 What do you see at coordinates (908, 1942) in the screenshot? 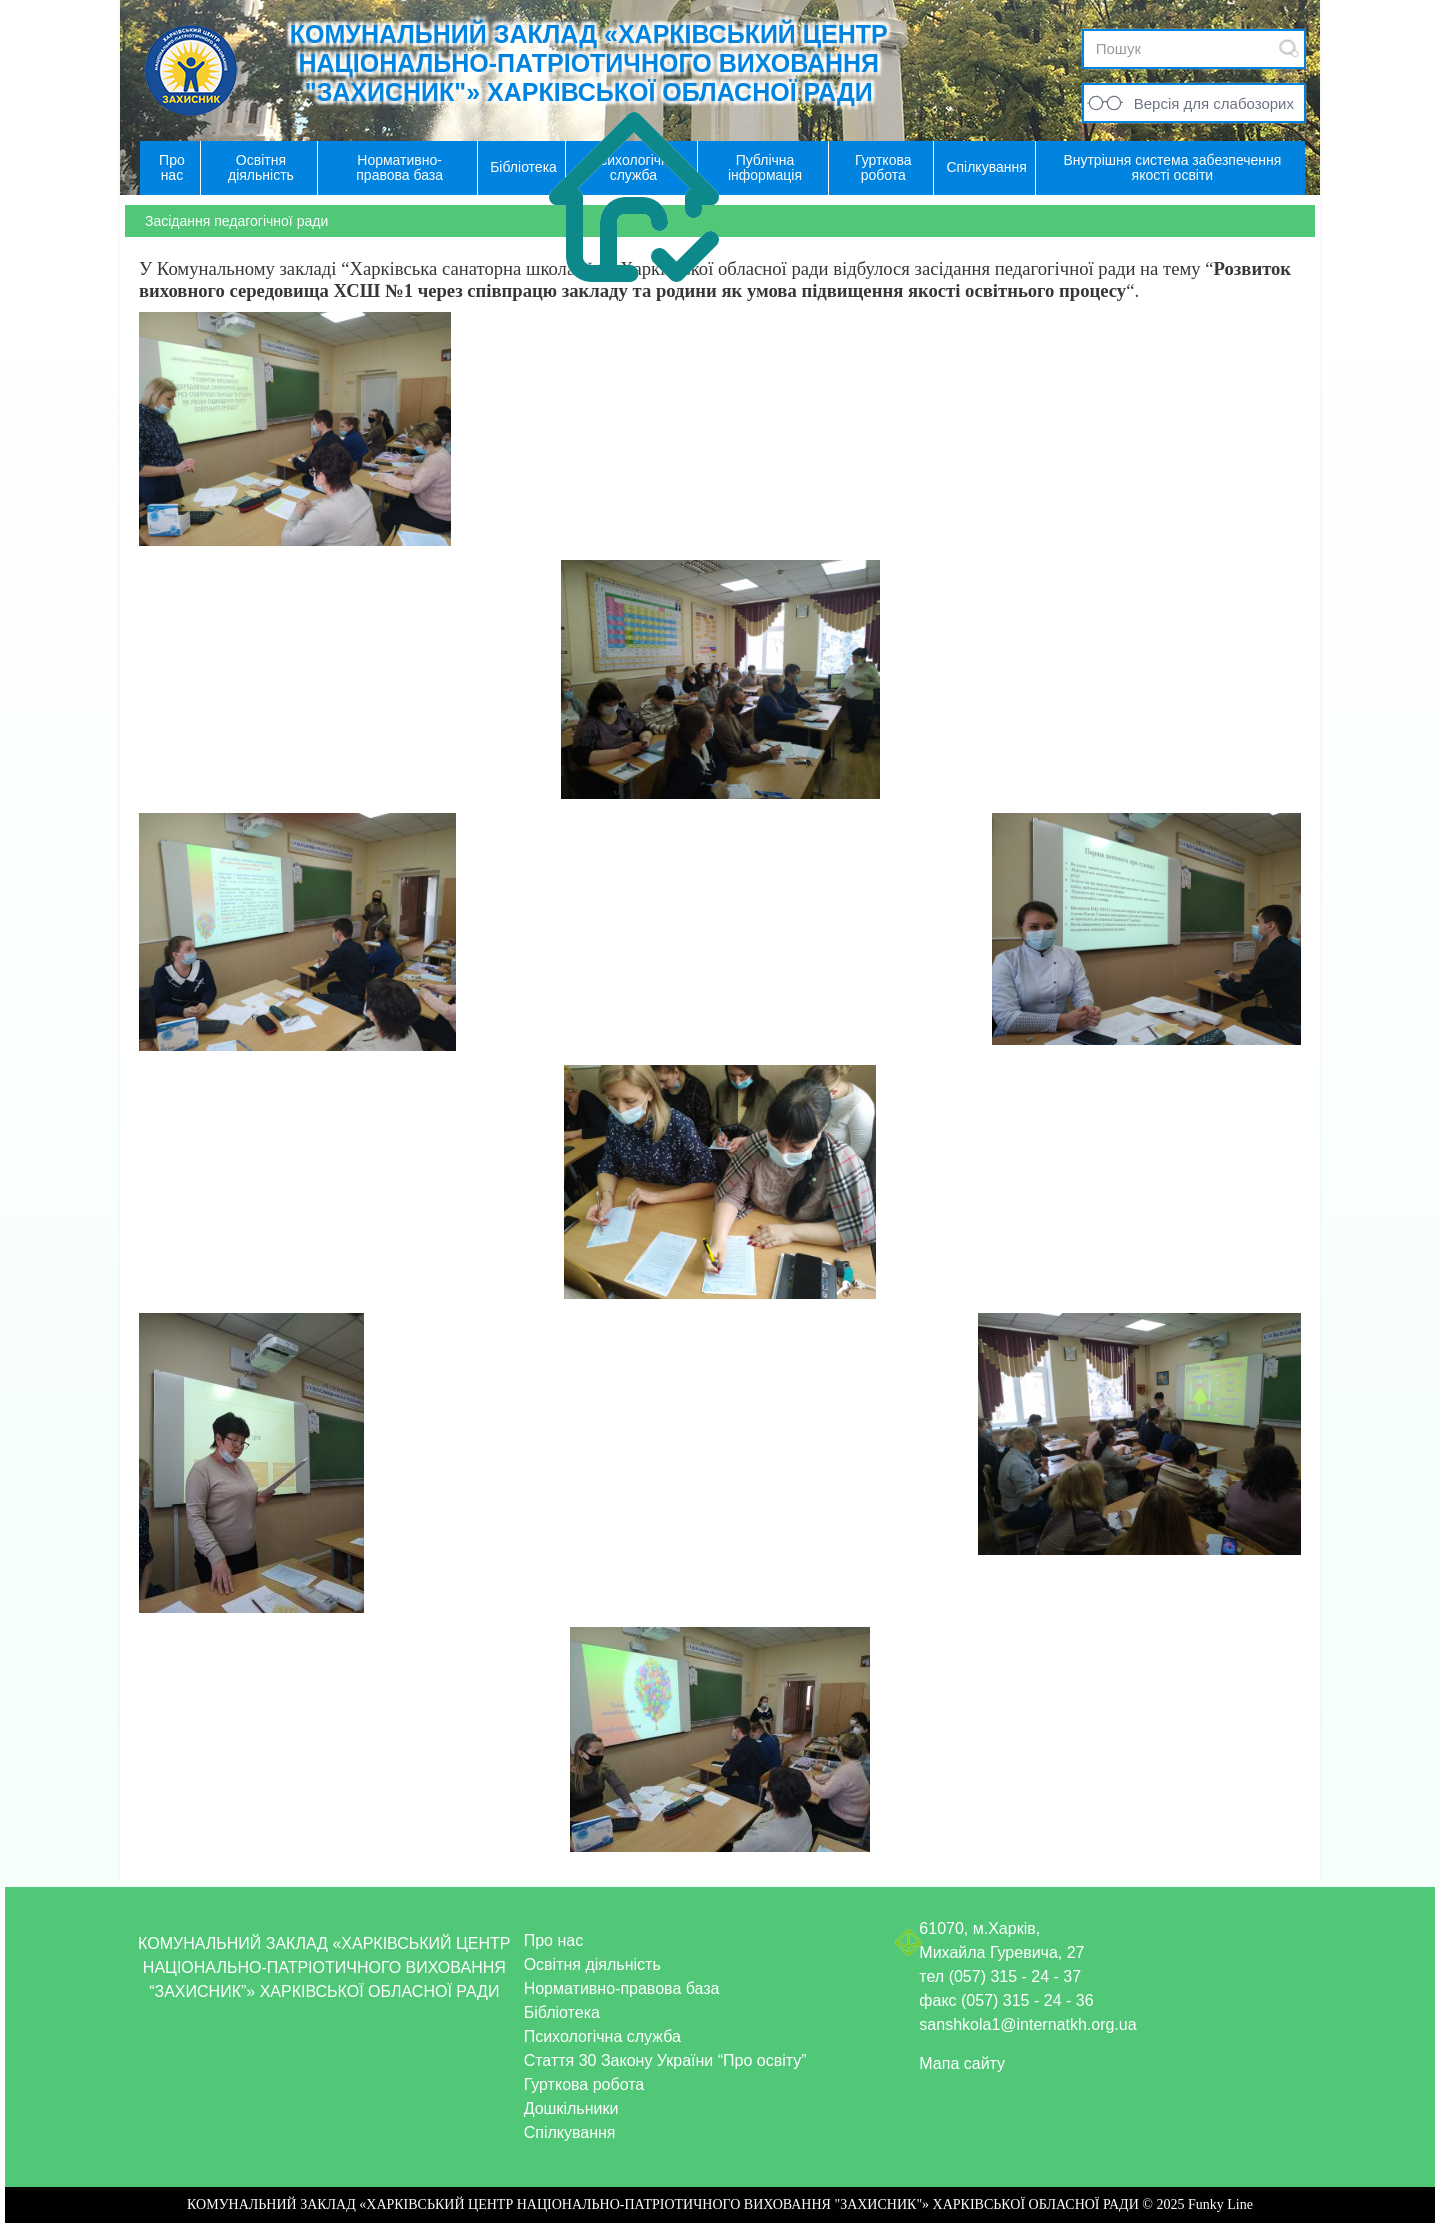
I see `represents 3D geometry or modeling tools` at bounding box center [908, 1942].